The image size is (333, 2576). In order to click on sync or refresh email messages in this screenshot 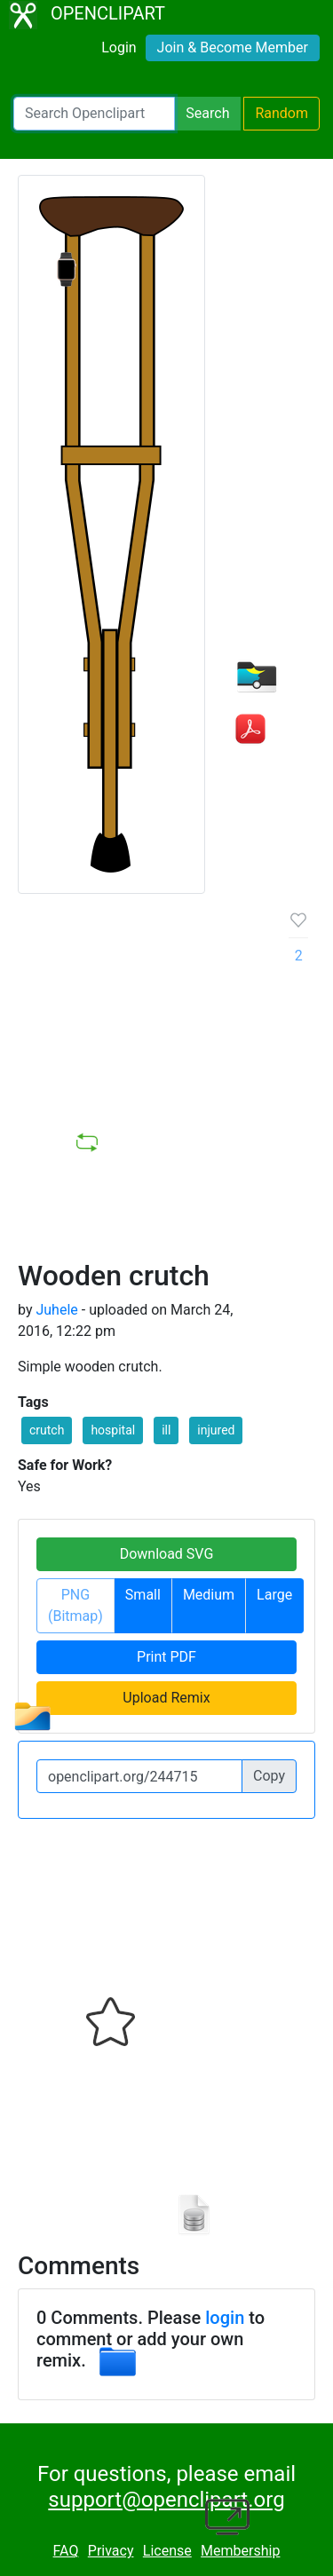, I will do `click(87, 1142)`.